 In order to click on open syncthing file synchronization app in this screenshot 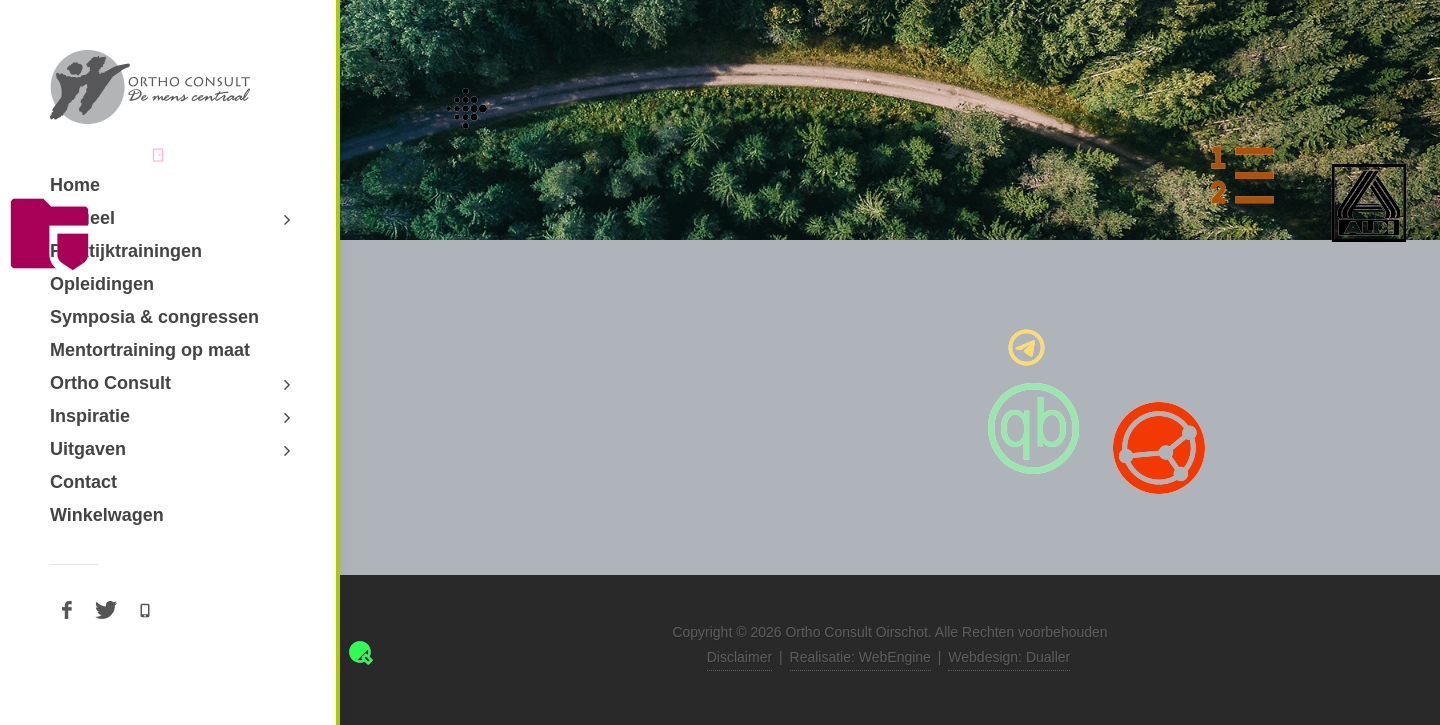, I will do `click(1159, 448)`.